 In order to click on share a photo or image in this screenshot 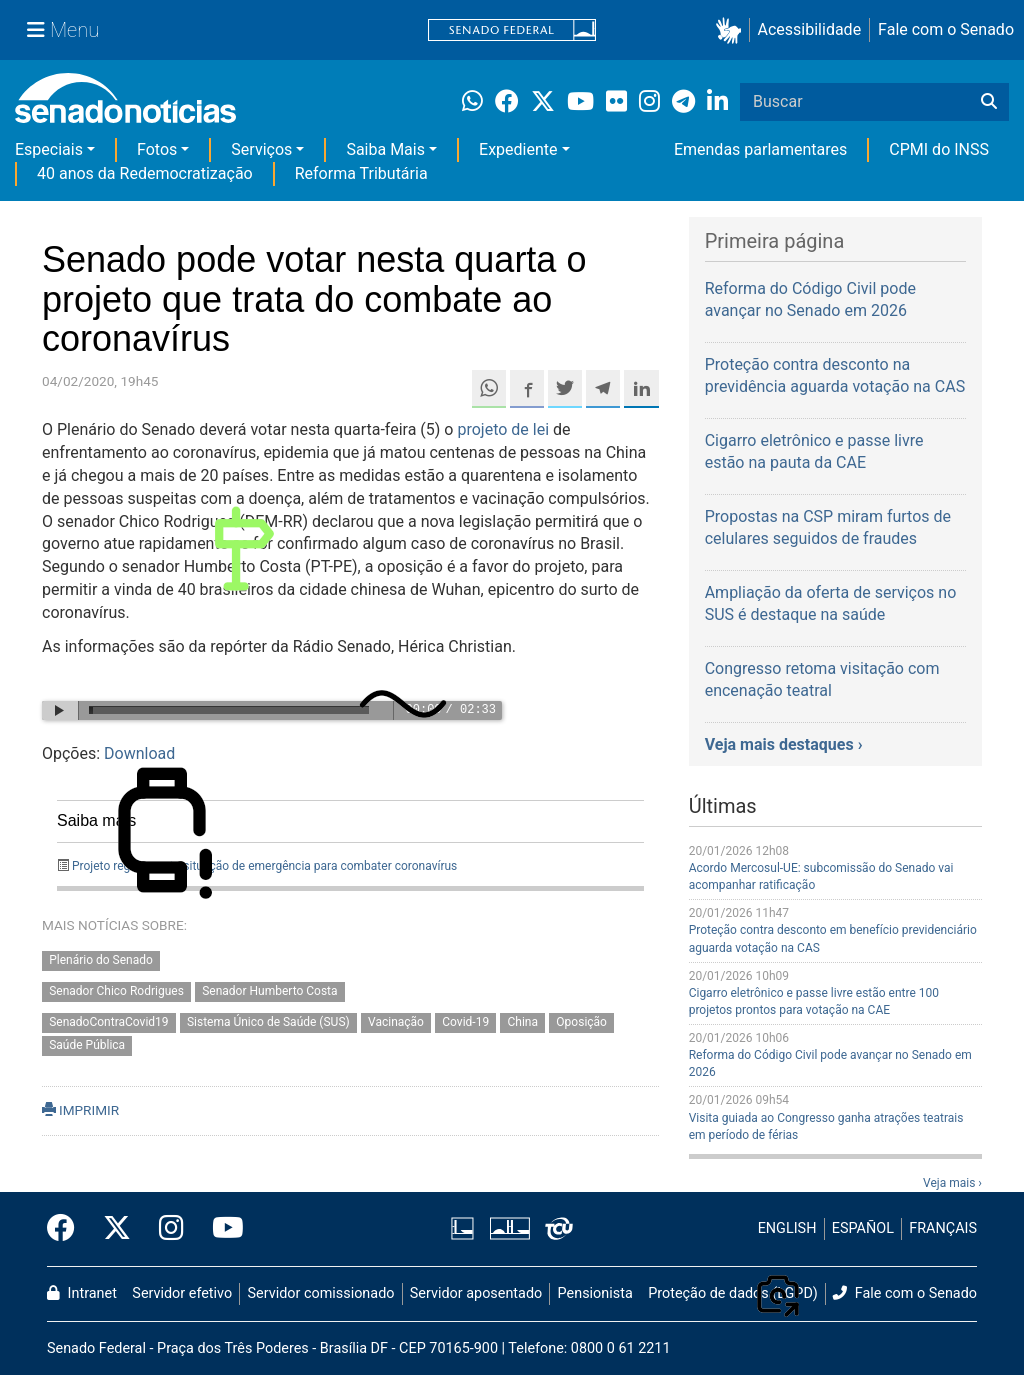, I will do `click(778, 1294)`.